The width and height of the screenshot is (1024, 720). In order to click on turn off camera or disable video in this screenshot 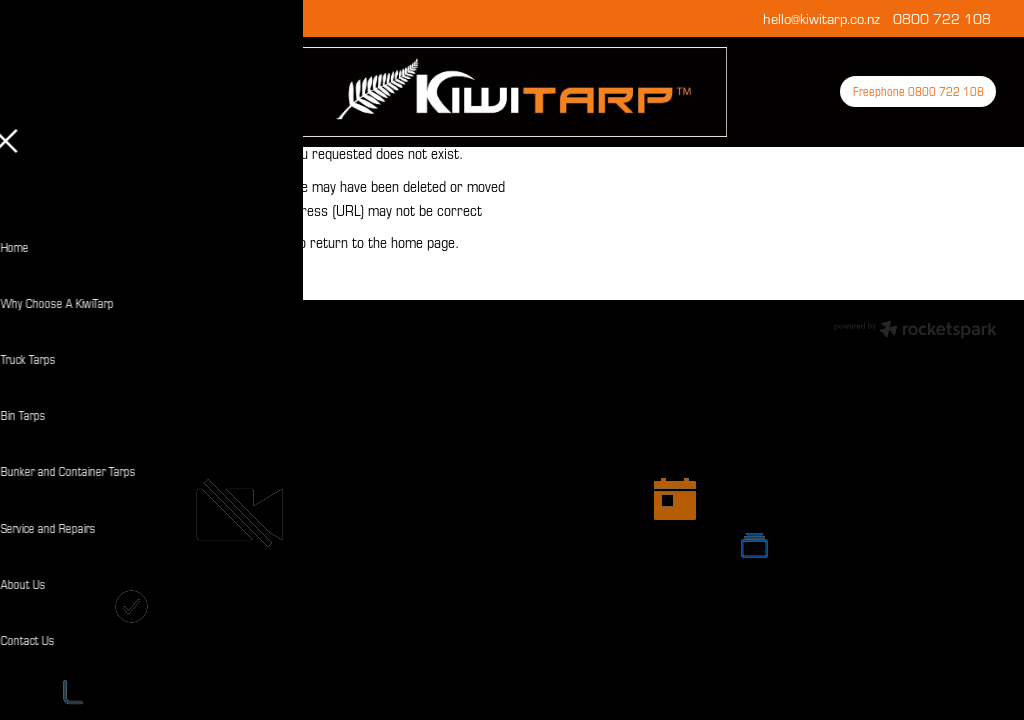, I will do `click(239, 514)`.